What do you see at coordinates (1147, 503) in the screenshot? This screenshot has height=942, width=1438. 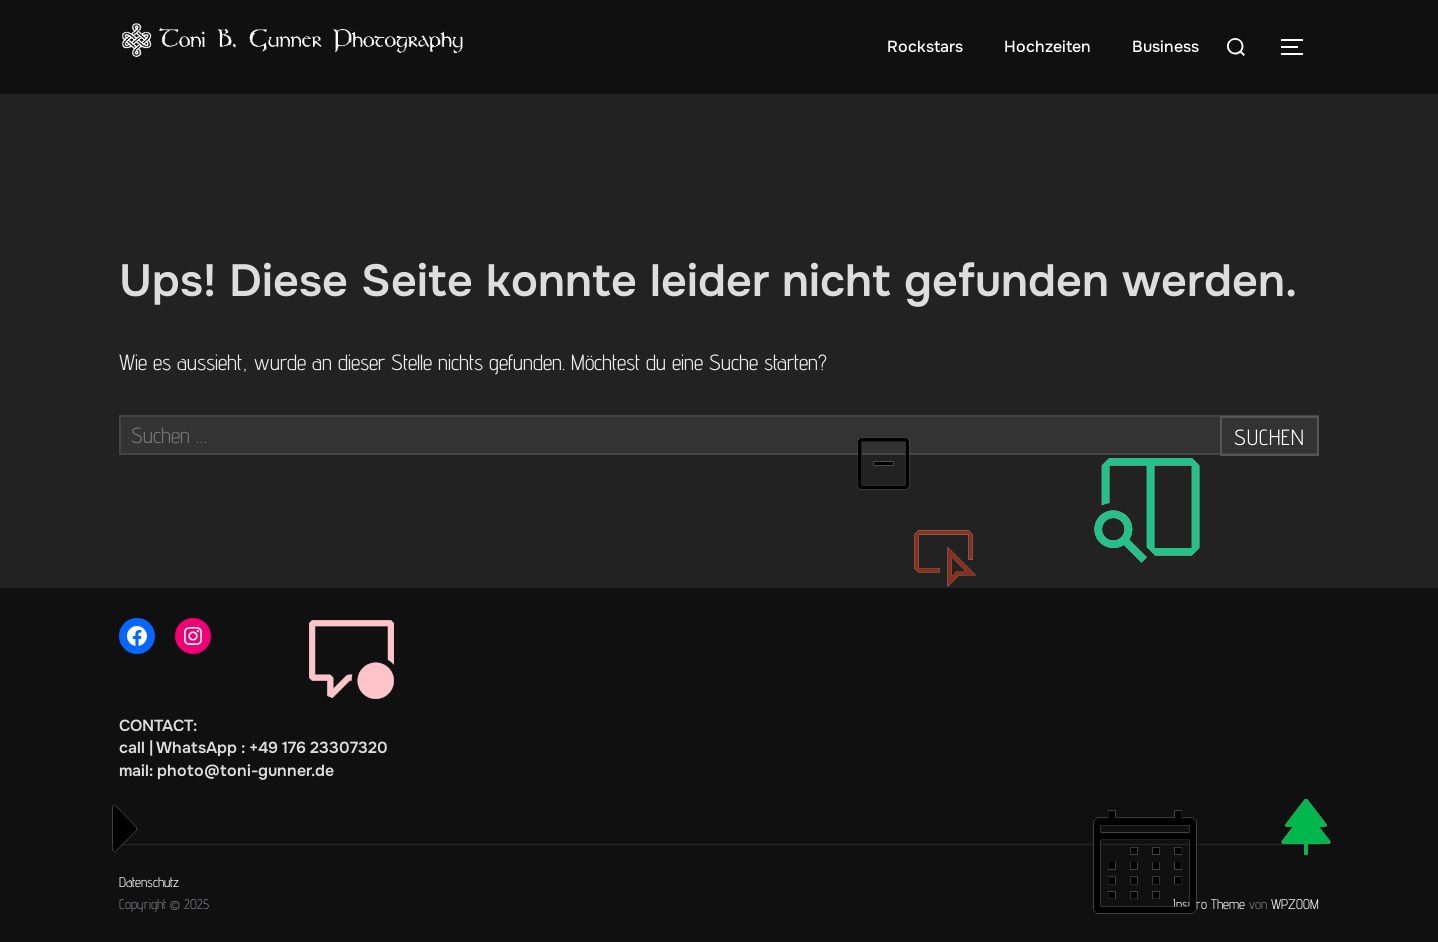 I see `open file preview pane` at bounding box center [1147, 503].